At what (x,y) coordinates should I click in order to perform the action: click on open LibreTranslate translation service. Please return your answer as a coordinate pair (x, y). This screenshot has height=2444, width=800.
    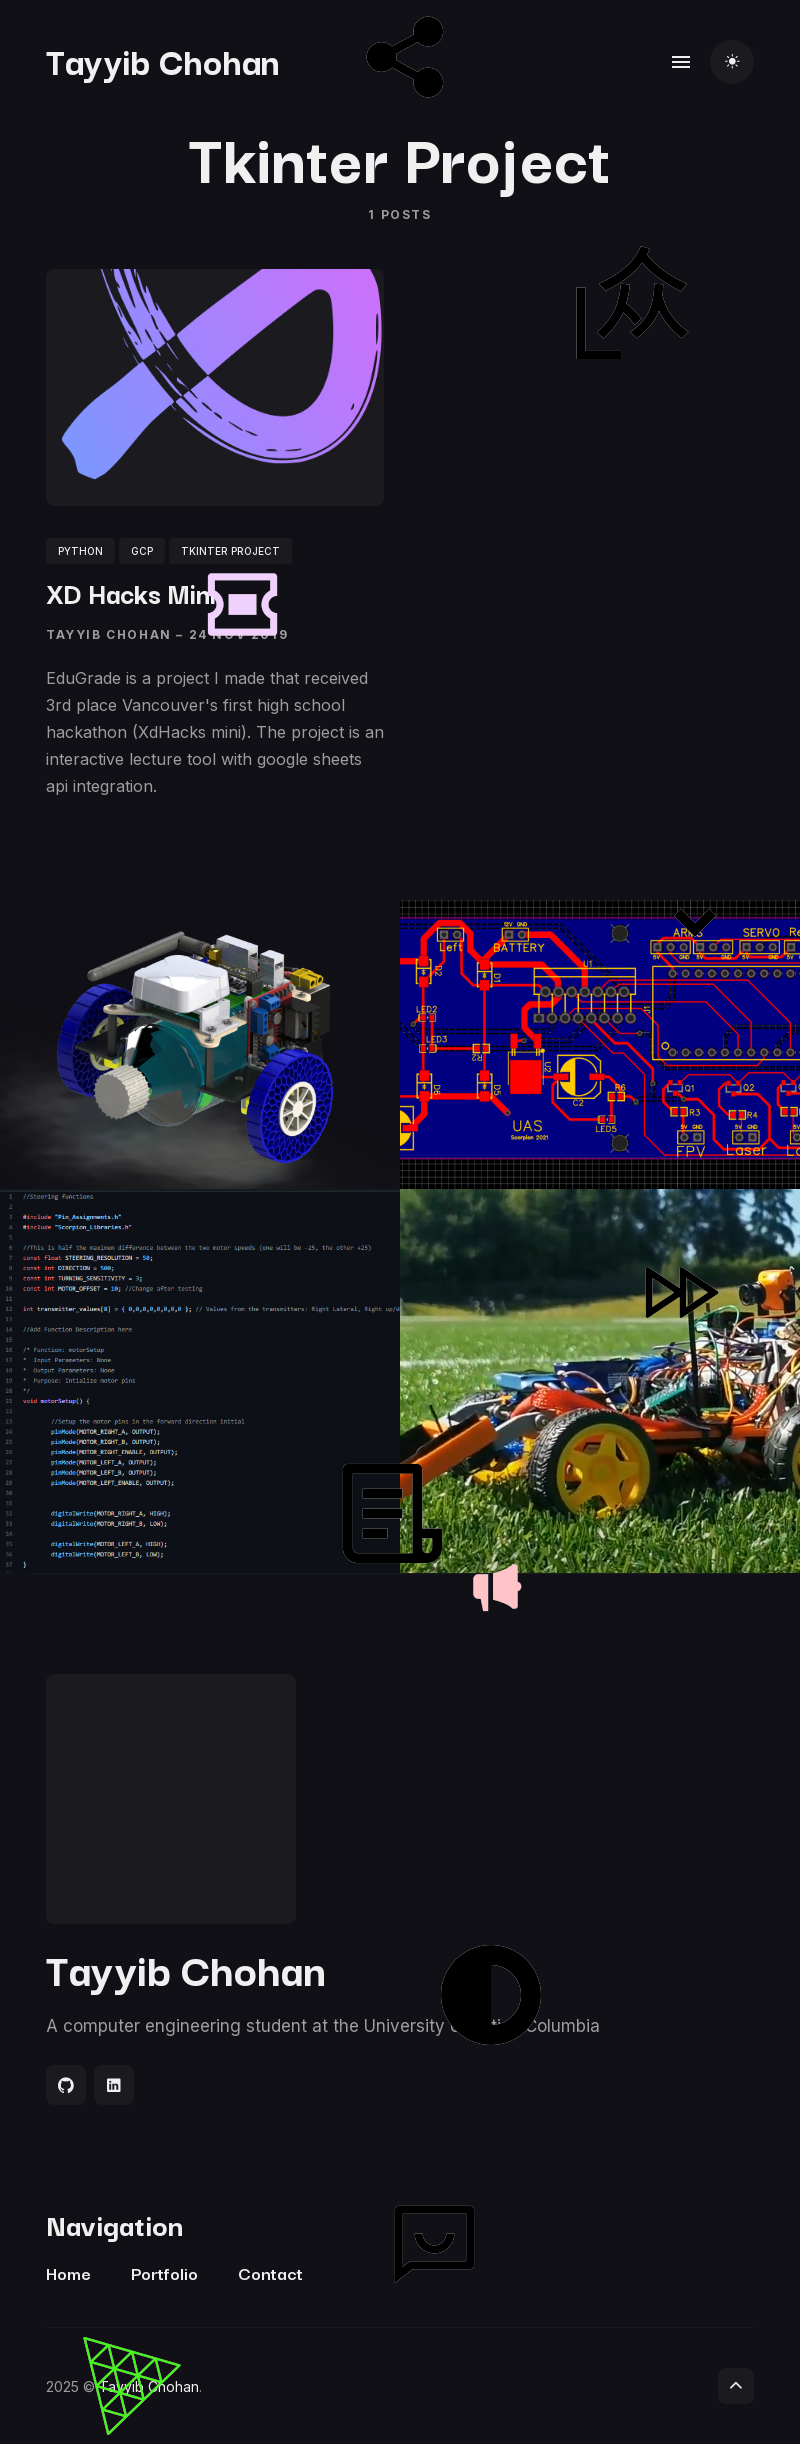
    Looking at the image, I should click on (632, 302).